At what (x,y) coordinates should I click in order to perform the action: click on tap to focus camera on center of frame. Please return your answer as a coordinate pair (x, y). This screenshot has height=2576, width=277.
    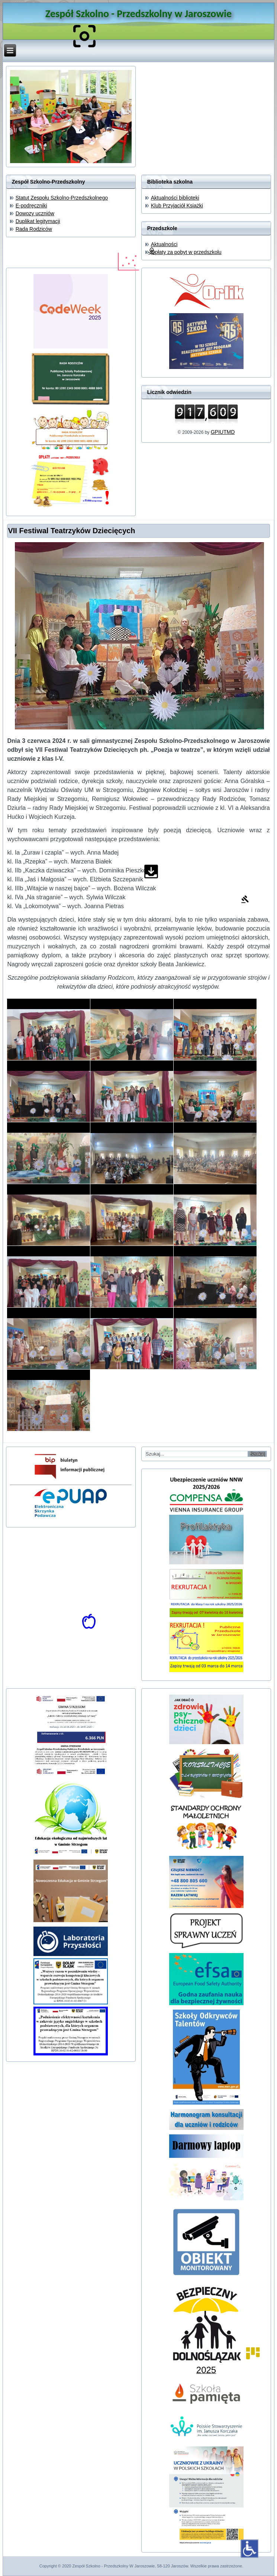
    Looking at the image, I should click on (84, 36).